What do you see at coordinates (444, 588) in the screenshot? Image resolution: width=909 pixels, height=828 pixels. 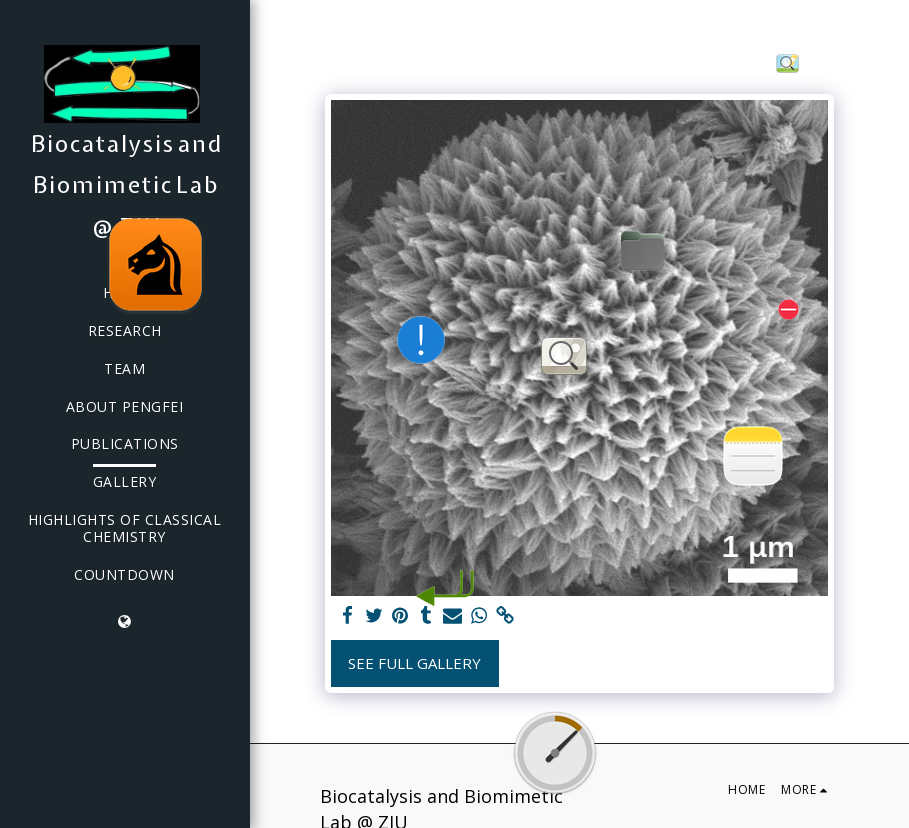 I see `reply to all recipients in an email thread` at bounding box center [444, 588].